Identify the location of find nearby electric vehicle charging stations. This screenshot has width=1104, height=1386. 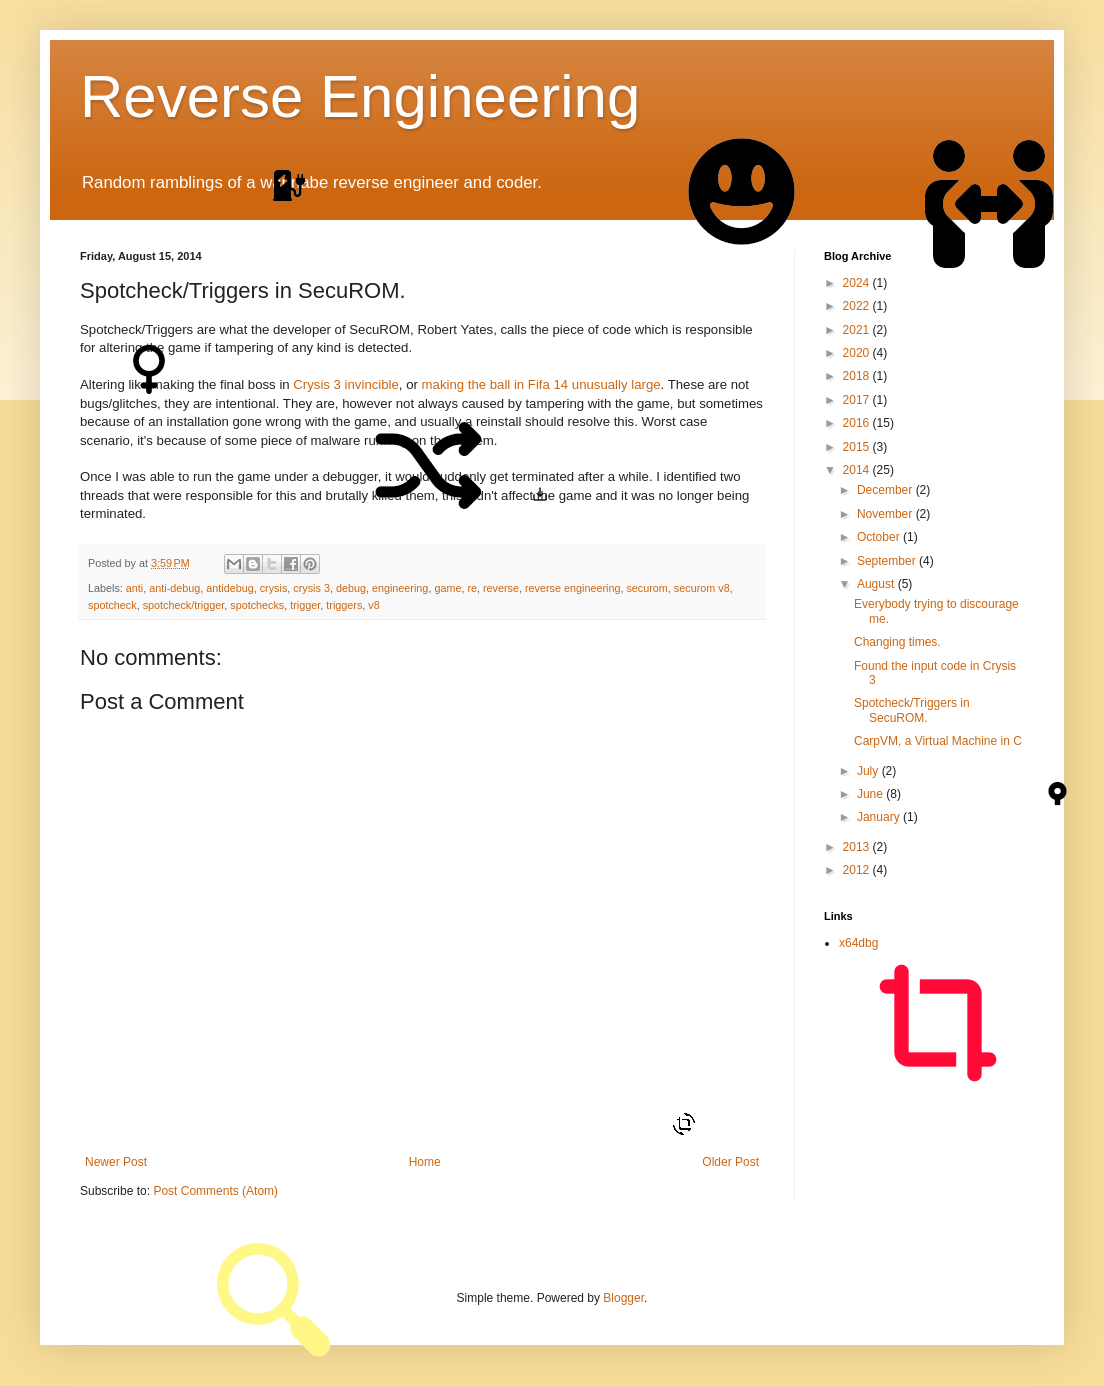
(287, 185).